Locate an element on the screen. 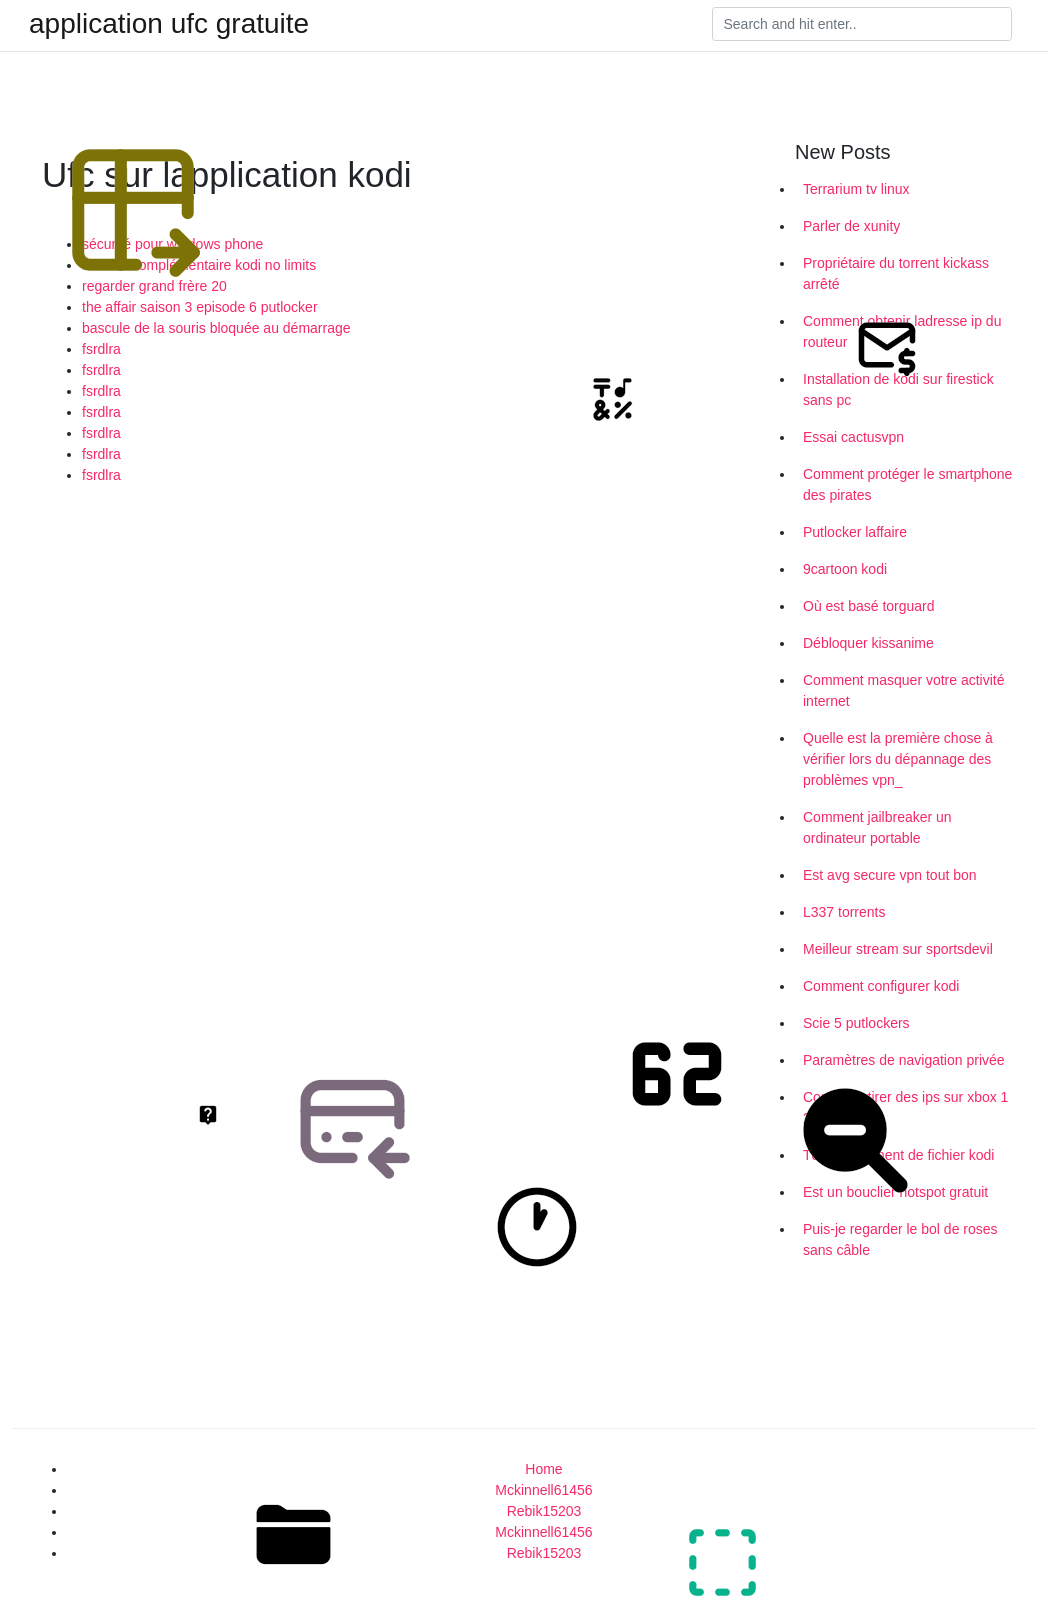  access live help or support chat is located at coordinates (208, 1115).